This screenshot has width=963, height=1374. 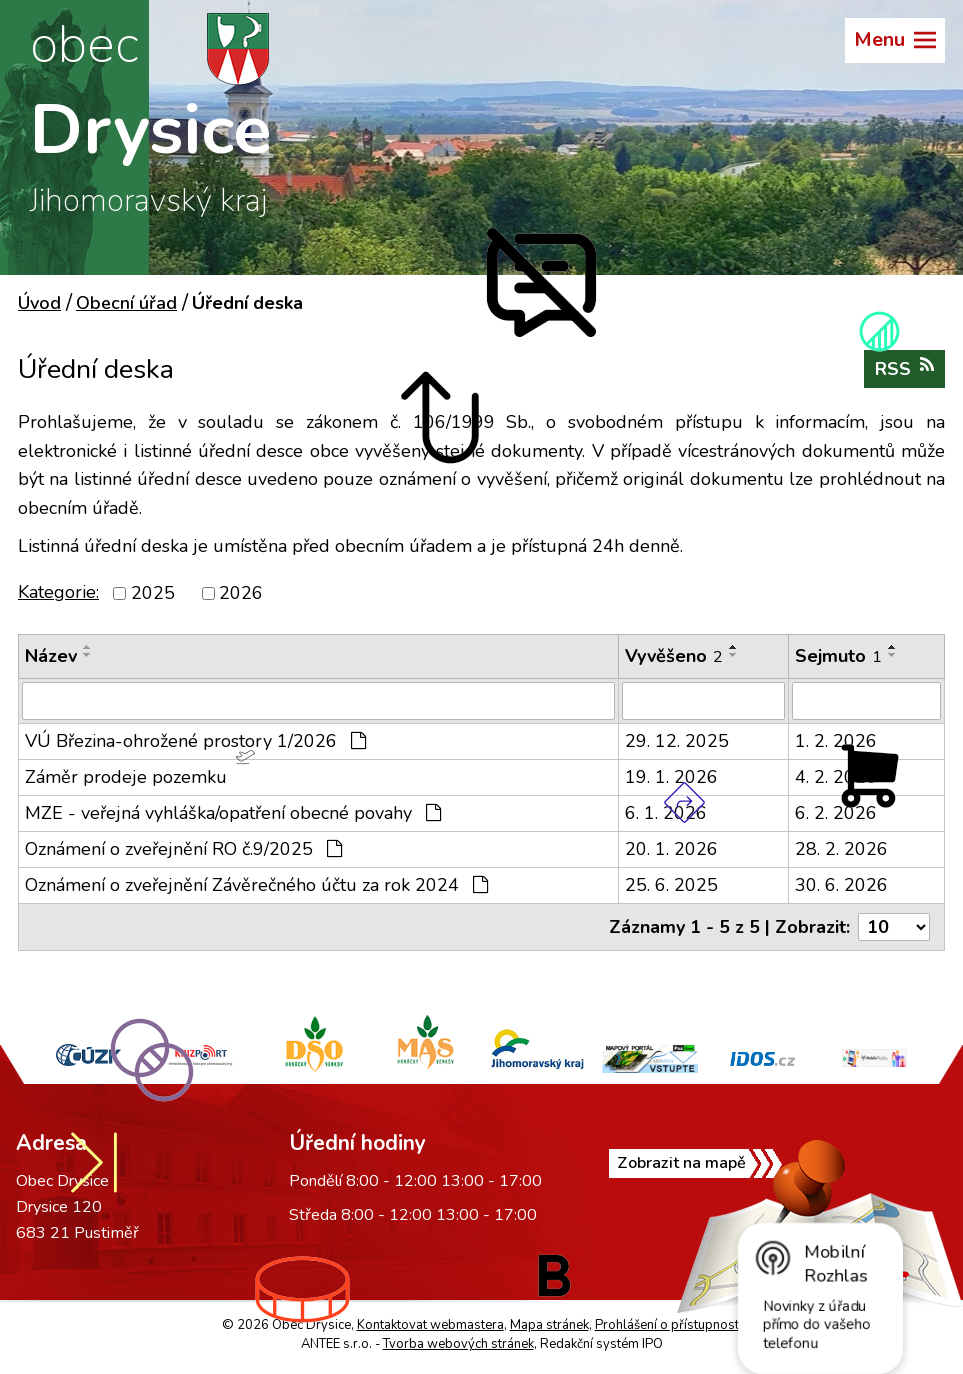 What do you see at coordinates (541, 282) in the screenshot?
I see `messaging is disabled or unavailable` at bounding box center [541, 282].